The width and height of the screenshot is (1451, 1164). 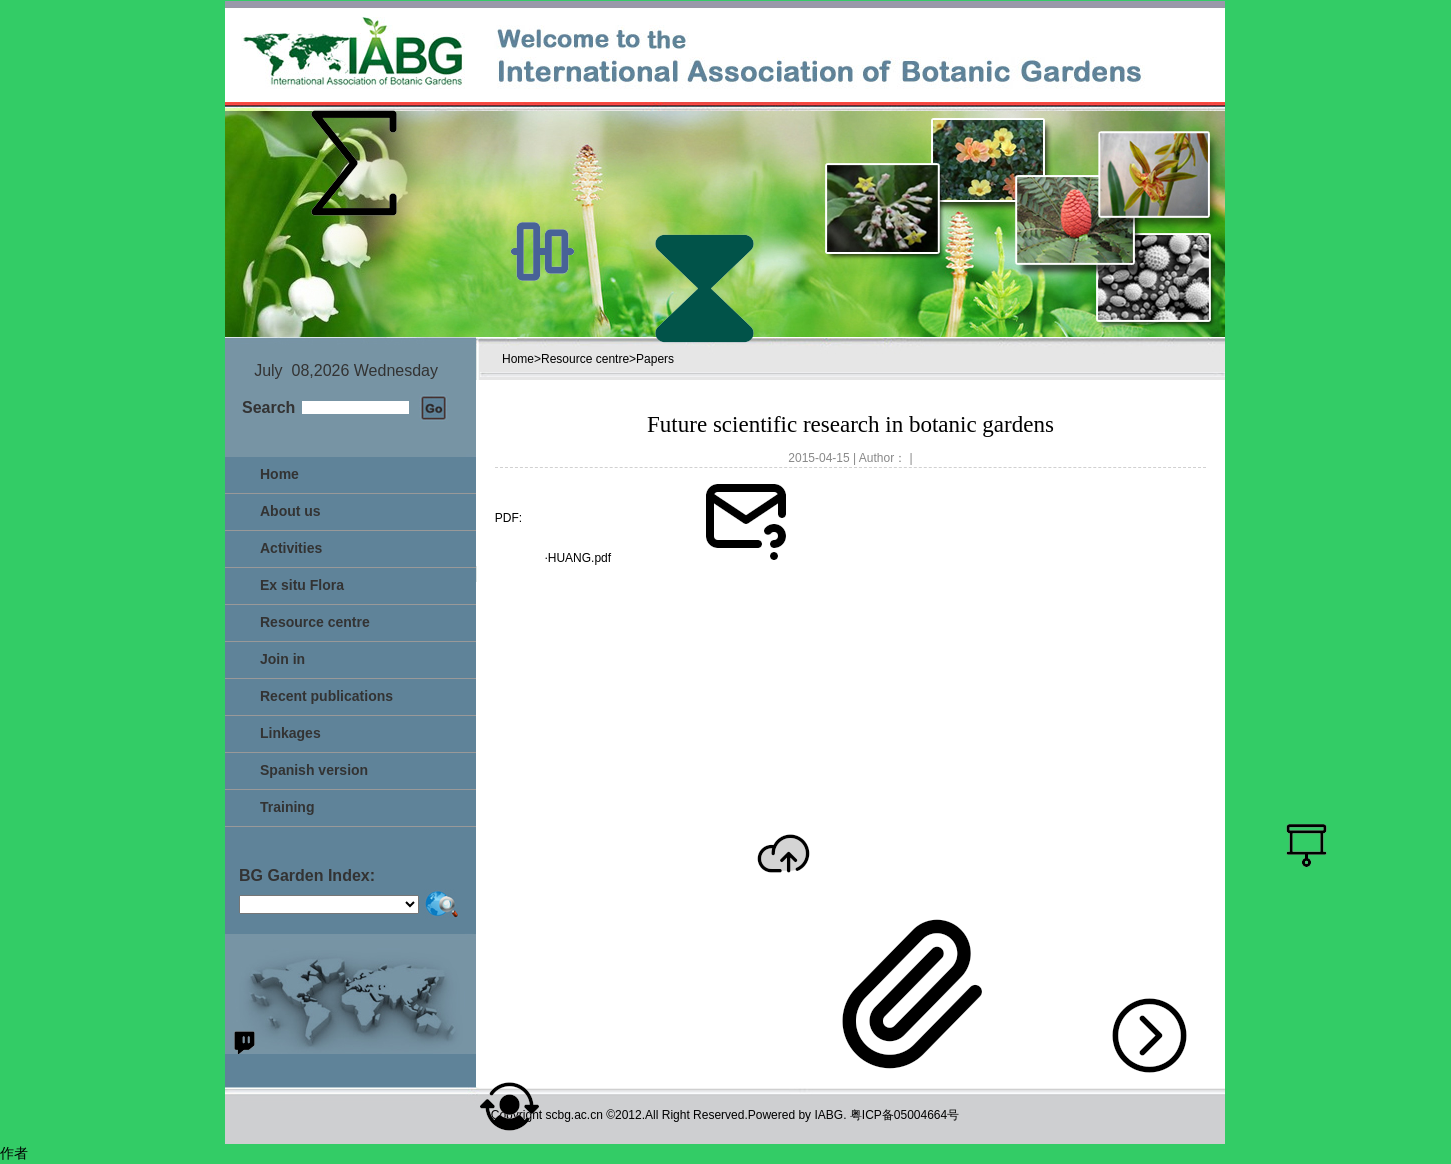 I want to click on start a presentation, so click(x=1306, y=842).